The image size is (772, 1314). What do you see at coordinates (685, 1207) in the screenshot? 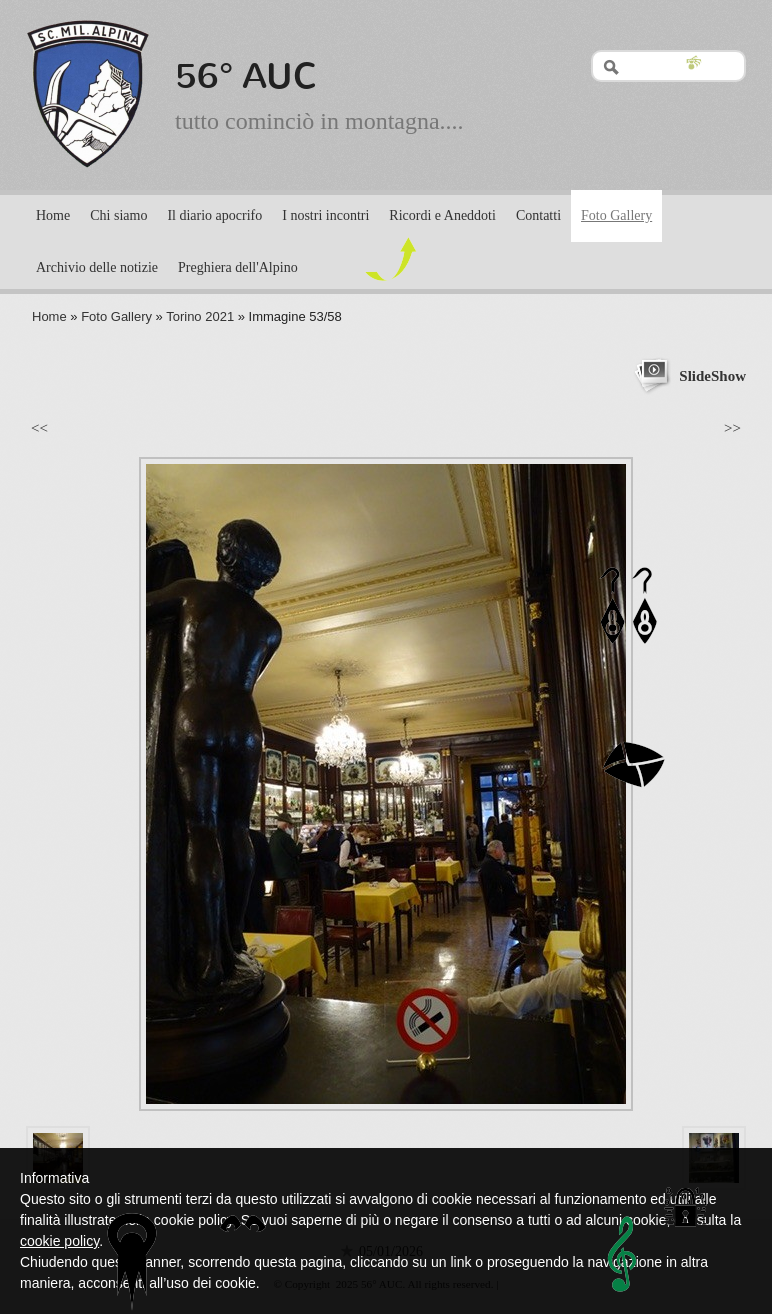
I see `indicates a secure encrypted connection` at bounding box center [685, 1207].